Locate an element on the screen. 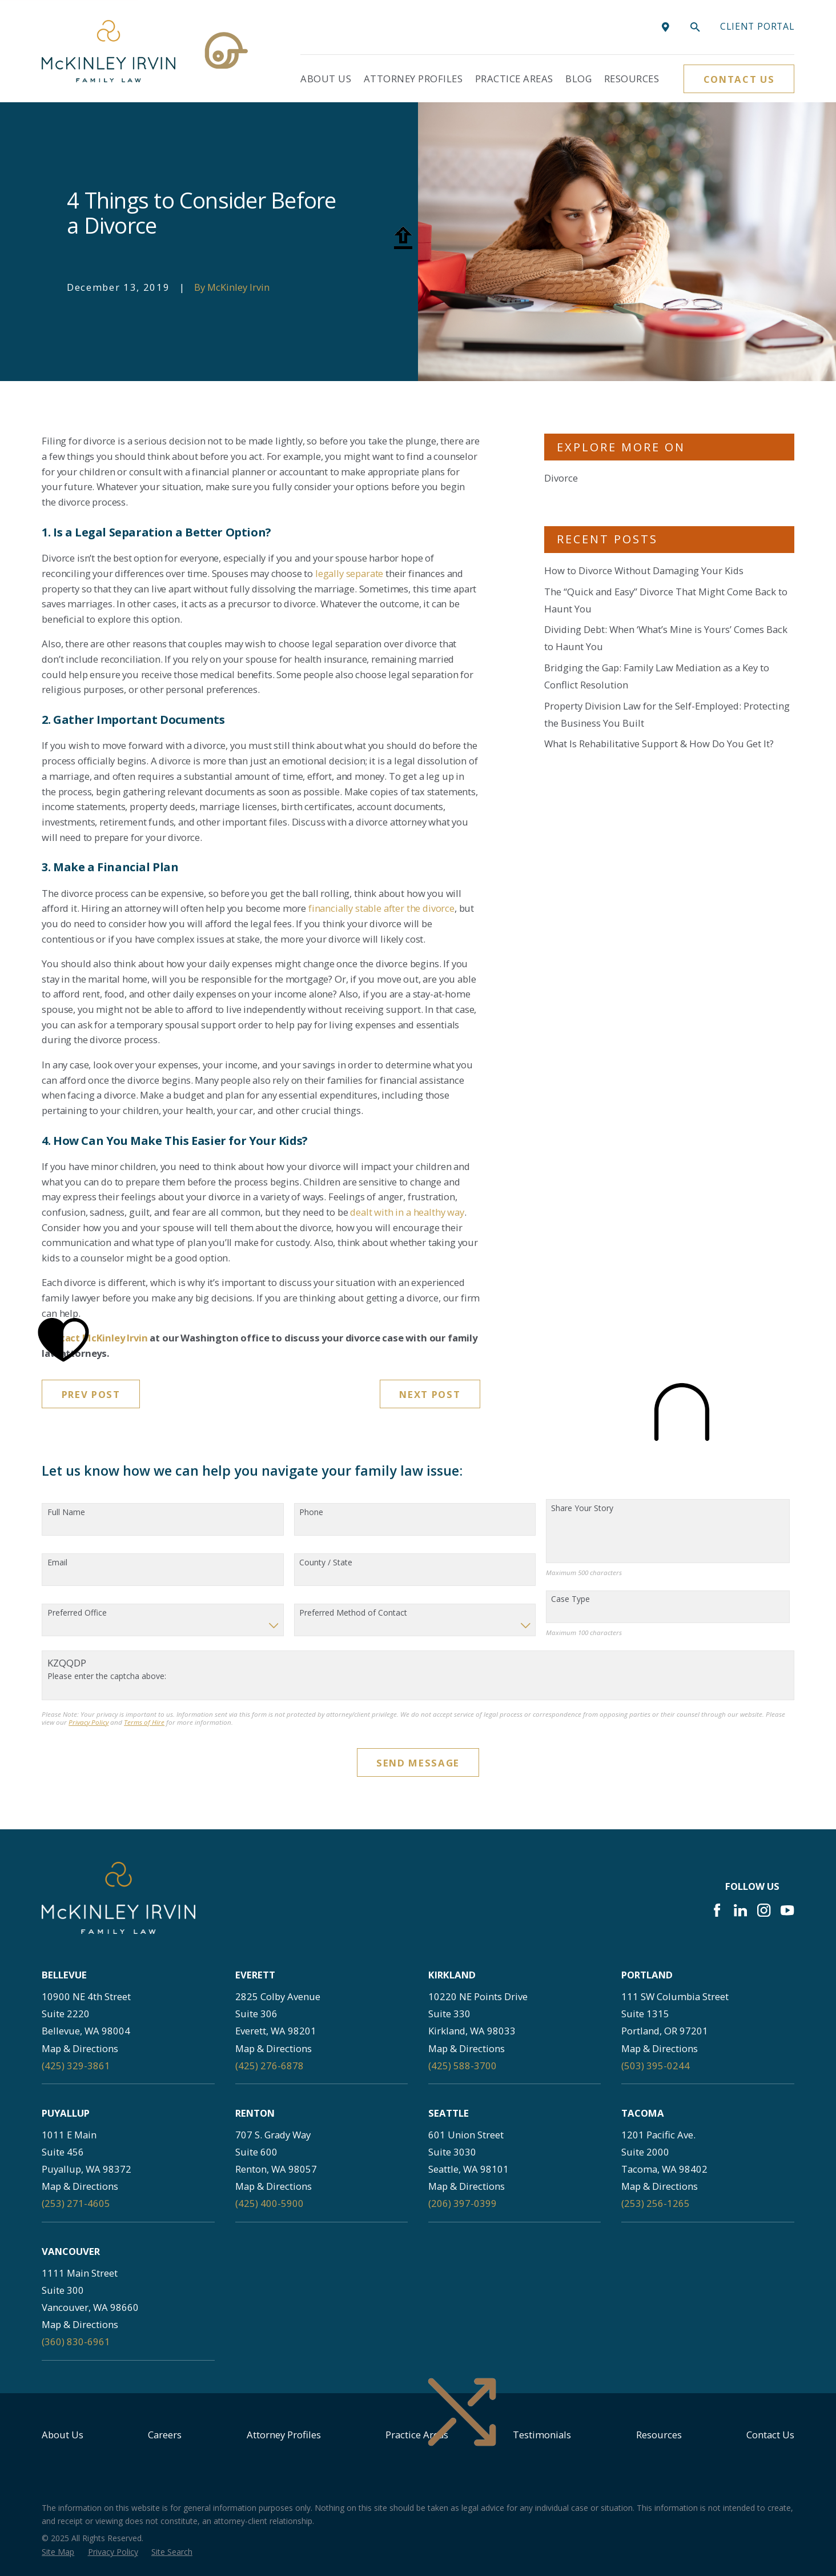  indicates partial like or favorite status is located at coordinates (63, 1338).